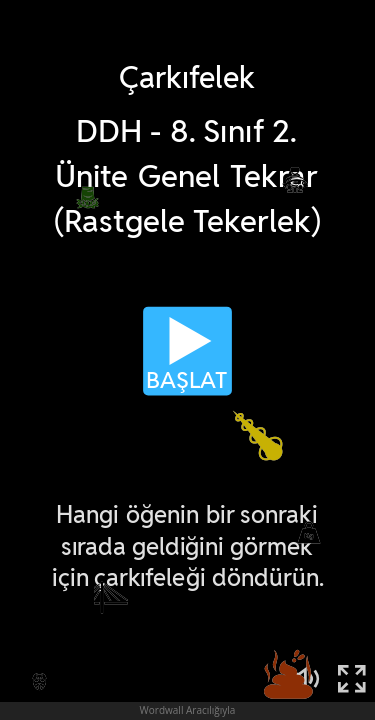  What do you see at coordinates (257, 435) in the screenshot?
I see `equip or select a beam weapon` at bounding box center [257, 435].